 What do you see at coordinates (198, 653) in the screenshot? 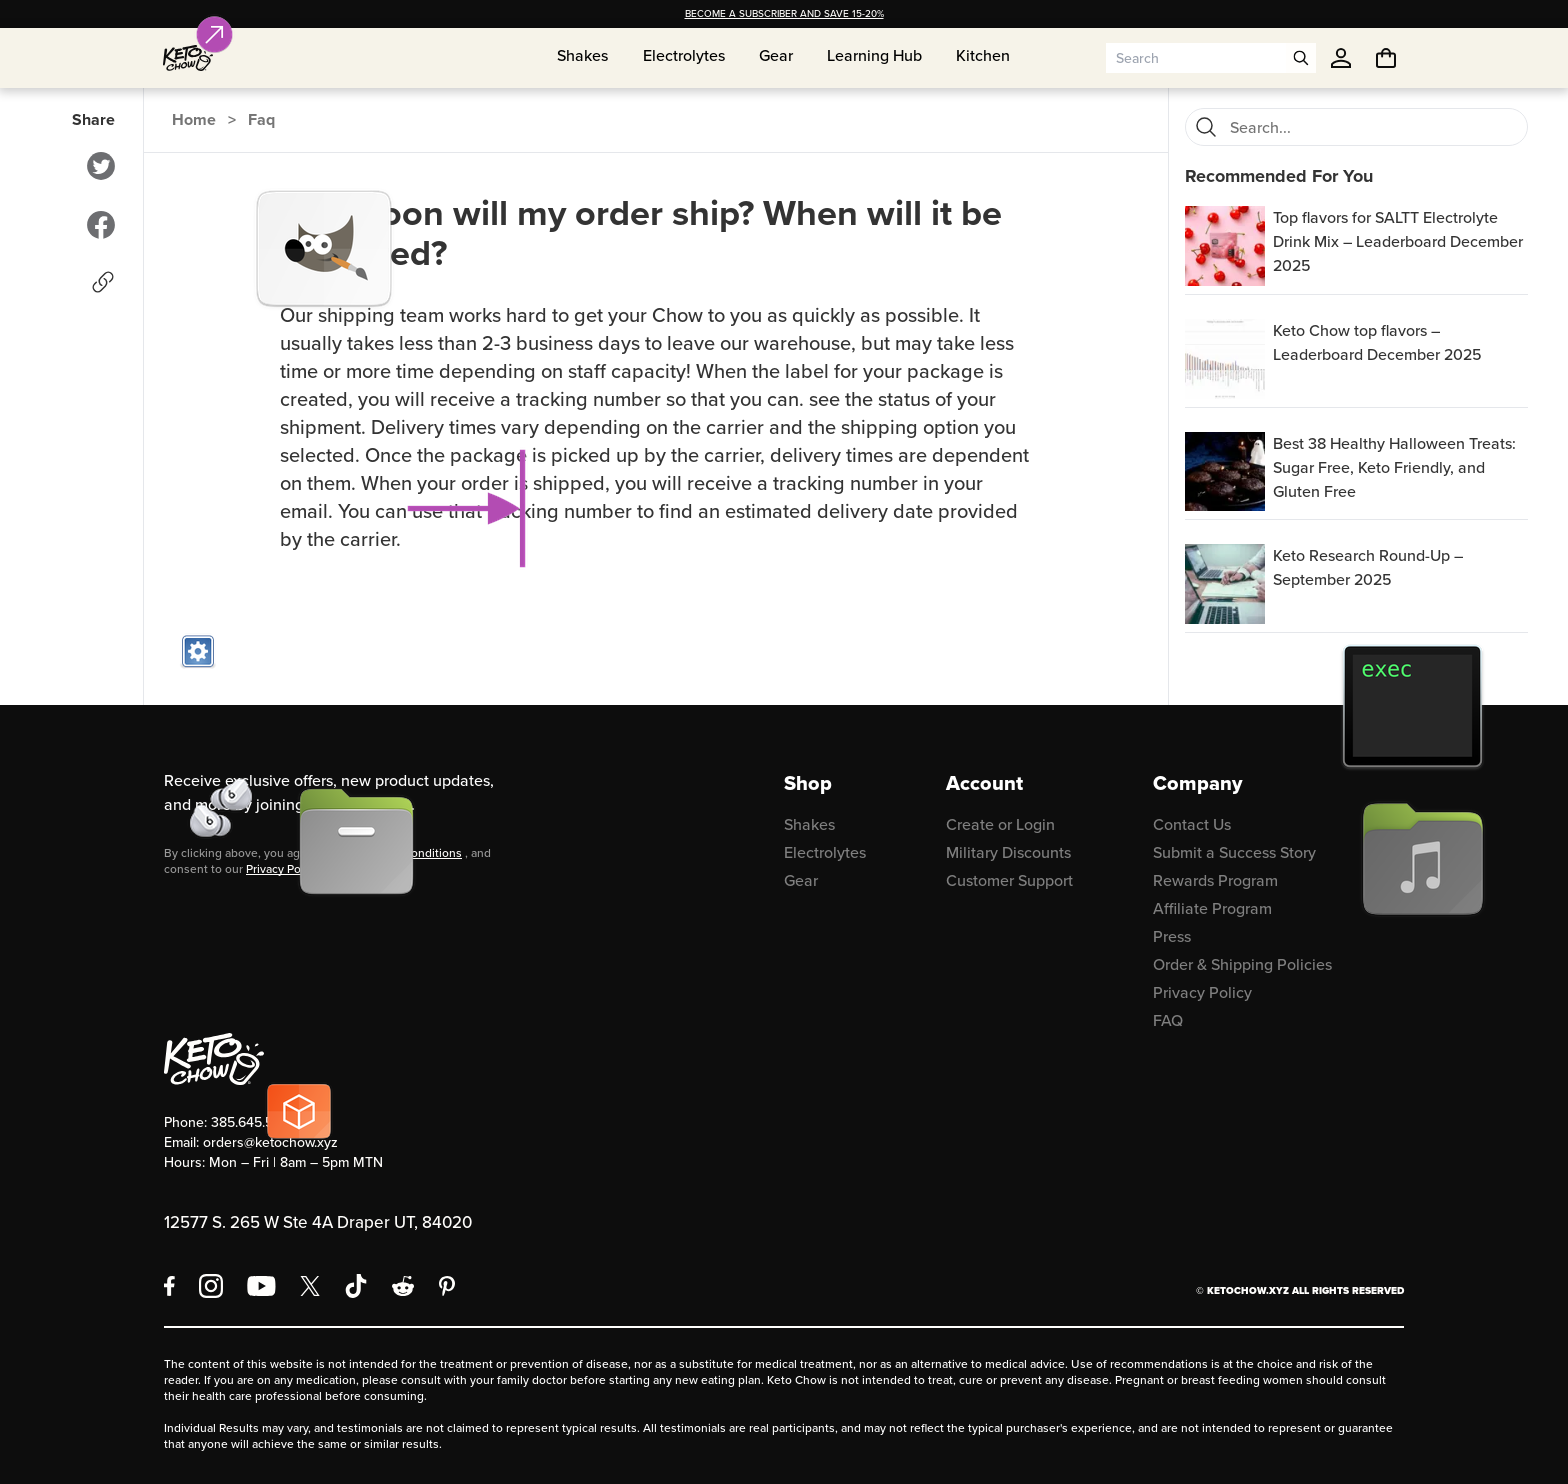
I see `access system settings` at bounding box center [198, 653].